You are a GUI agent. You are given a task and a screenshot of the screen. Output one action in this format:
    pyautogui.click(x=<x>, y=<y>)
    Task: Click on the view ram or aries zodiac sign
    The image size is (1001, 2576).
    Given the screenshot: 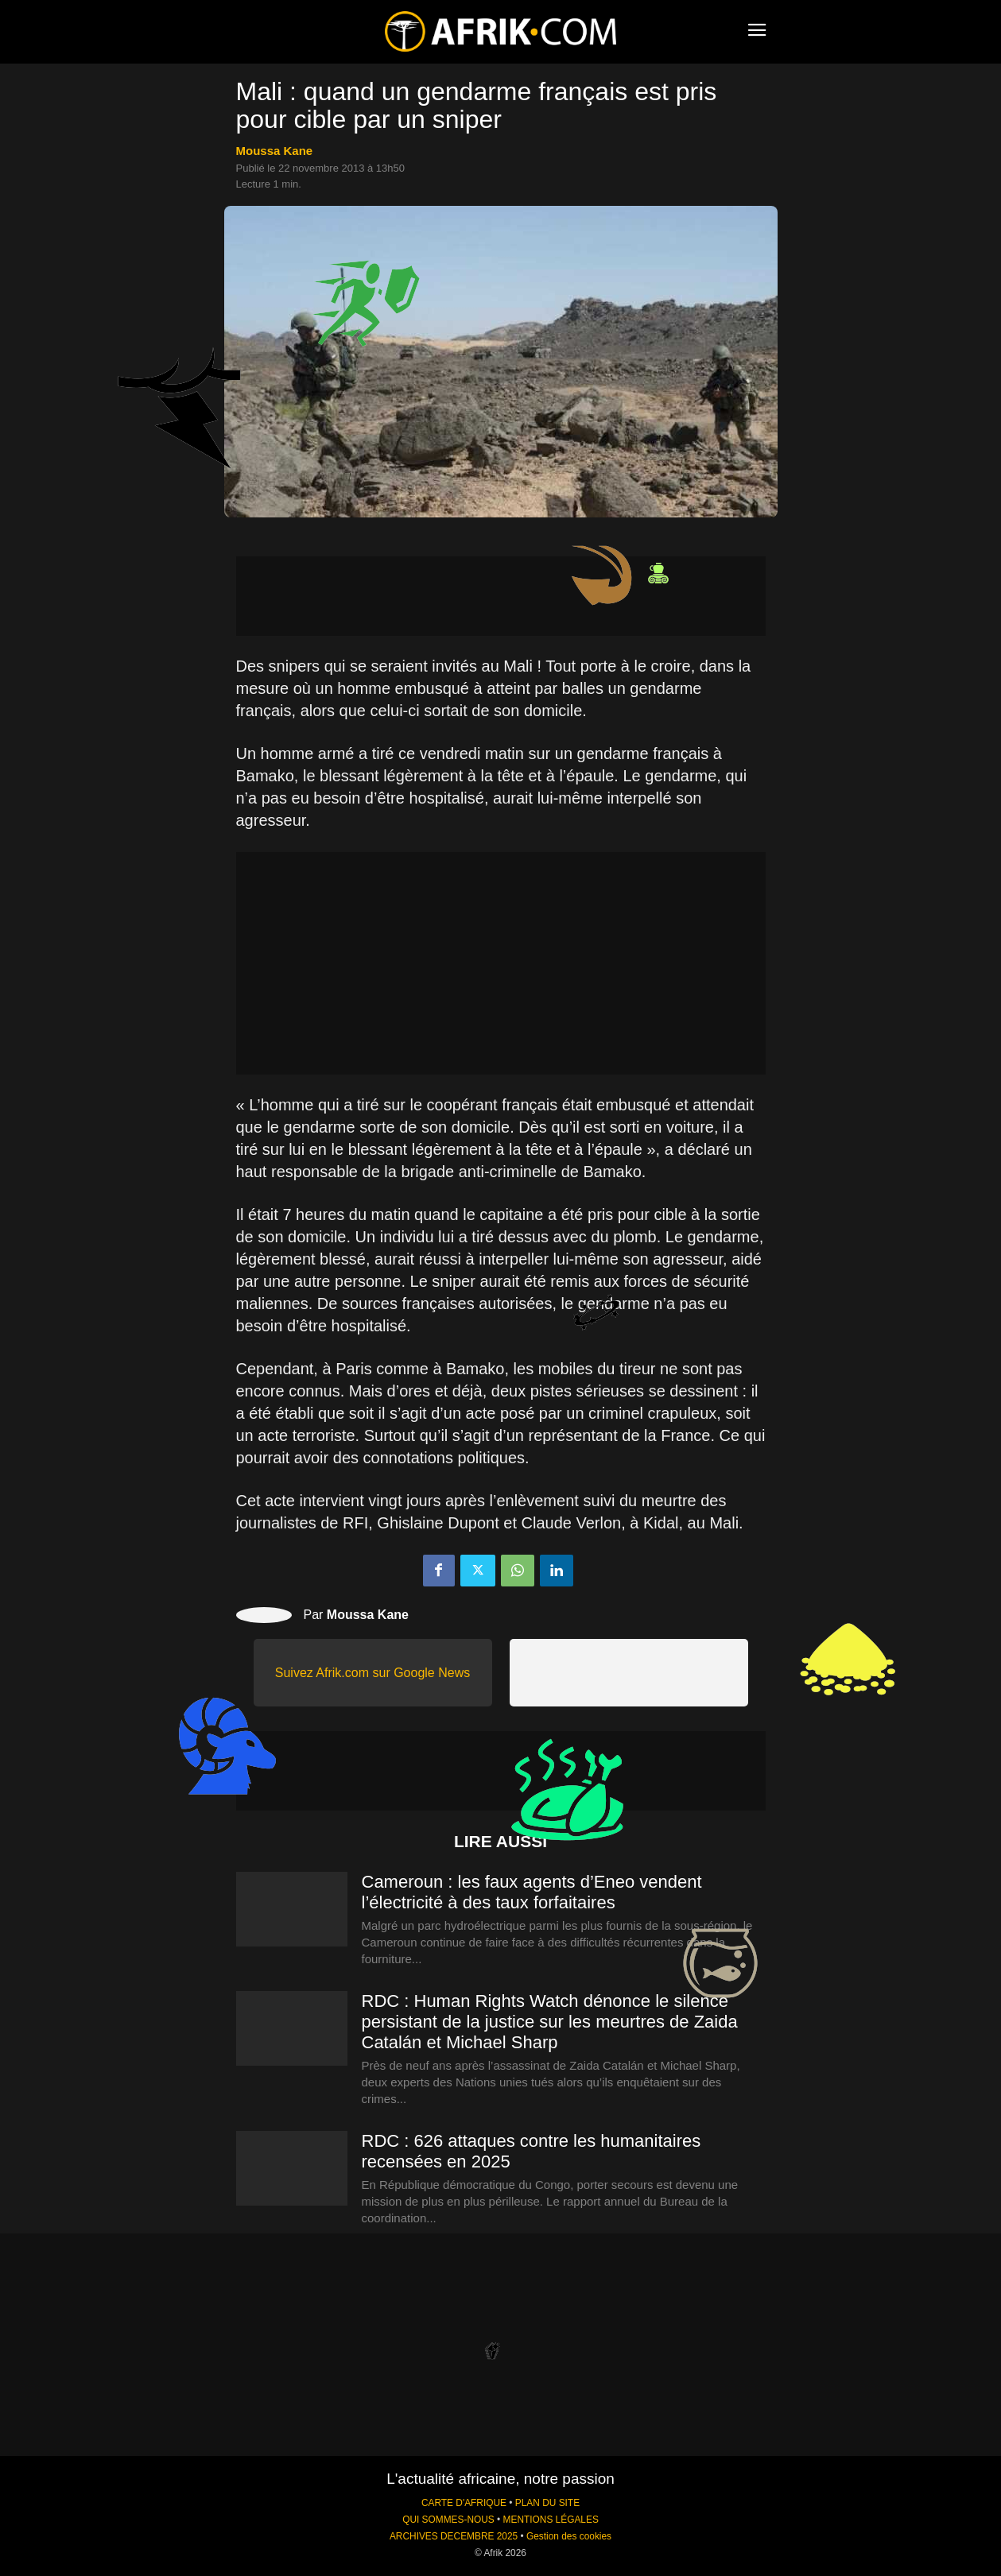 What is the action you would take?
    pyautogui.click(x=227, y=1745)
    